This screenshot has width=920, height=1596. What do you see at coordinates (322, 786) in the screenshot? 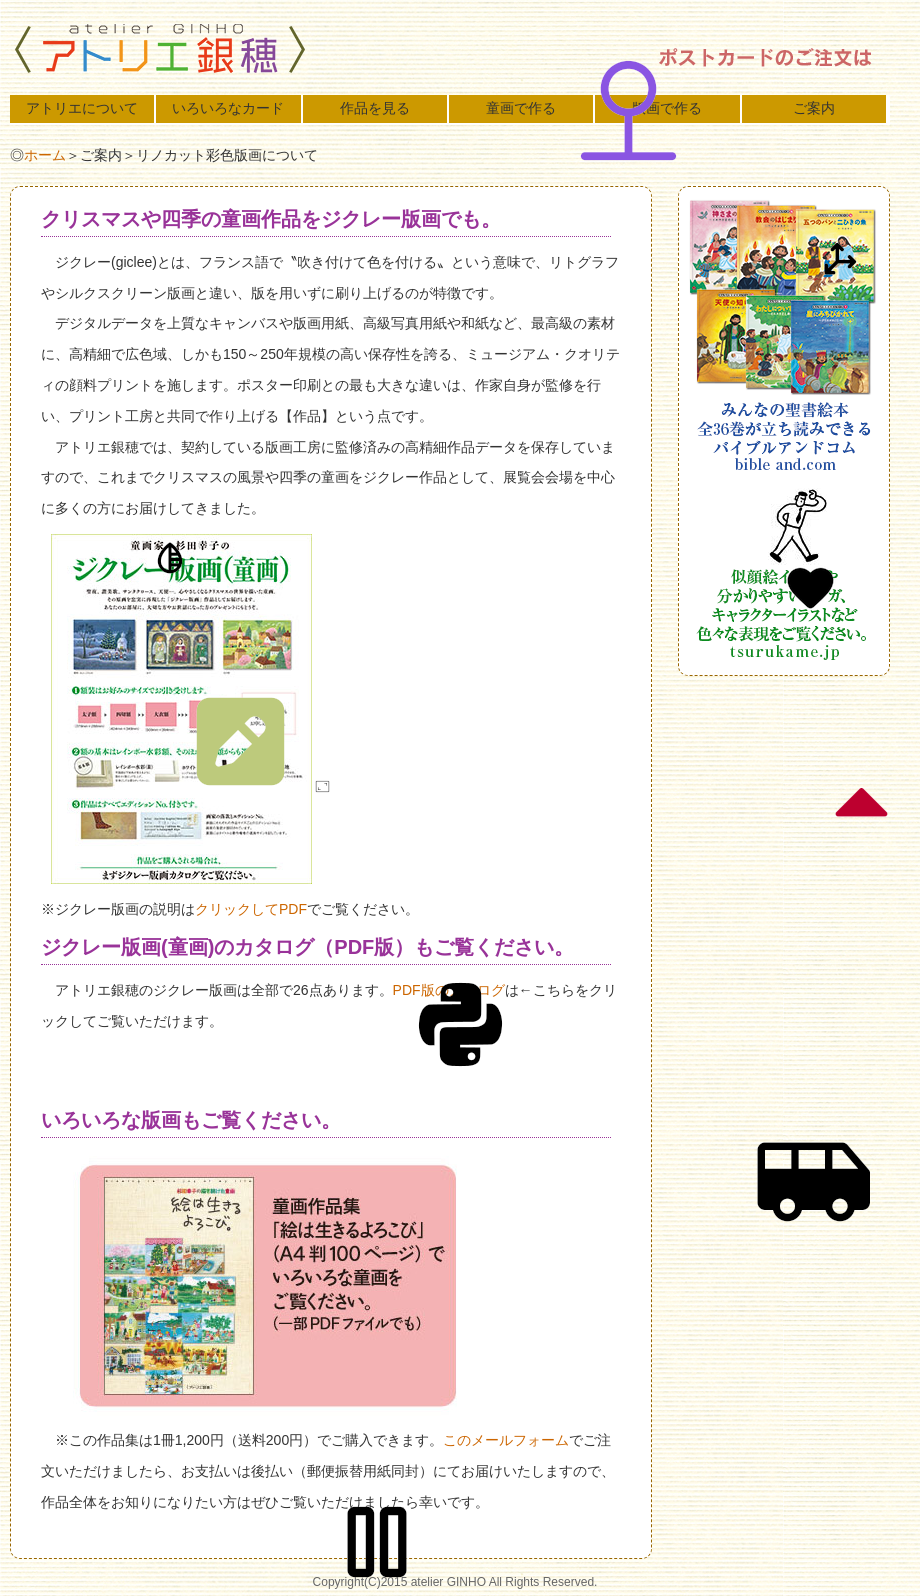
I see `enter fullscreen mode` at bounding box center [322, 786].